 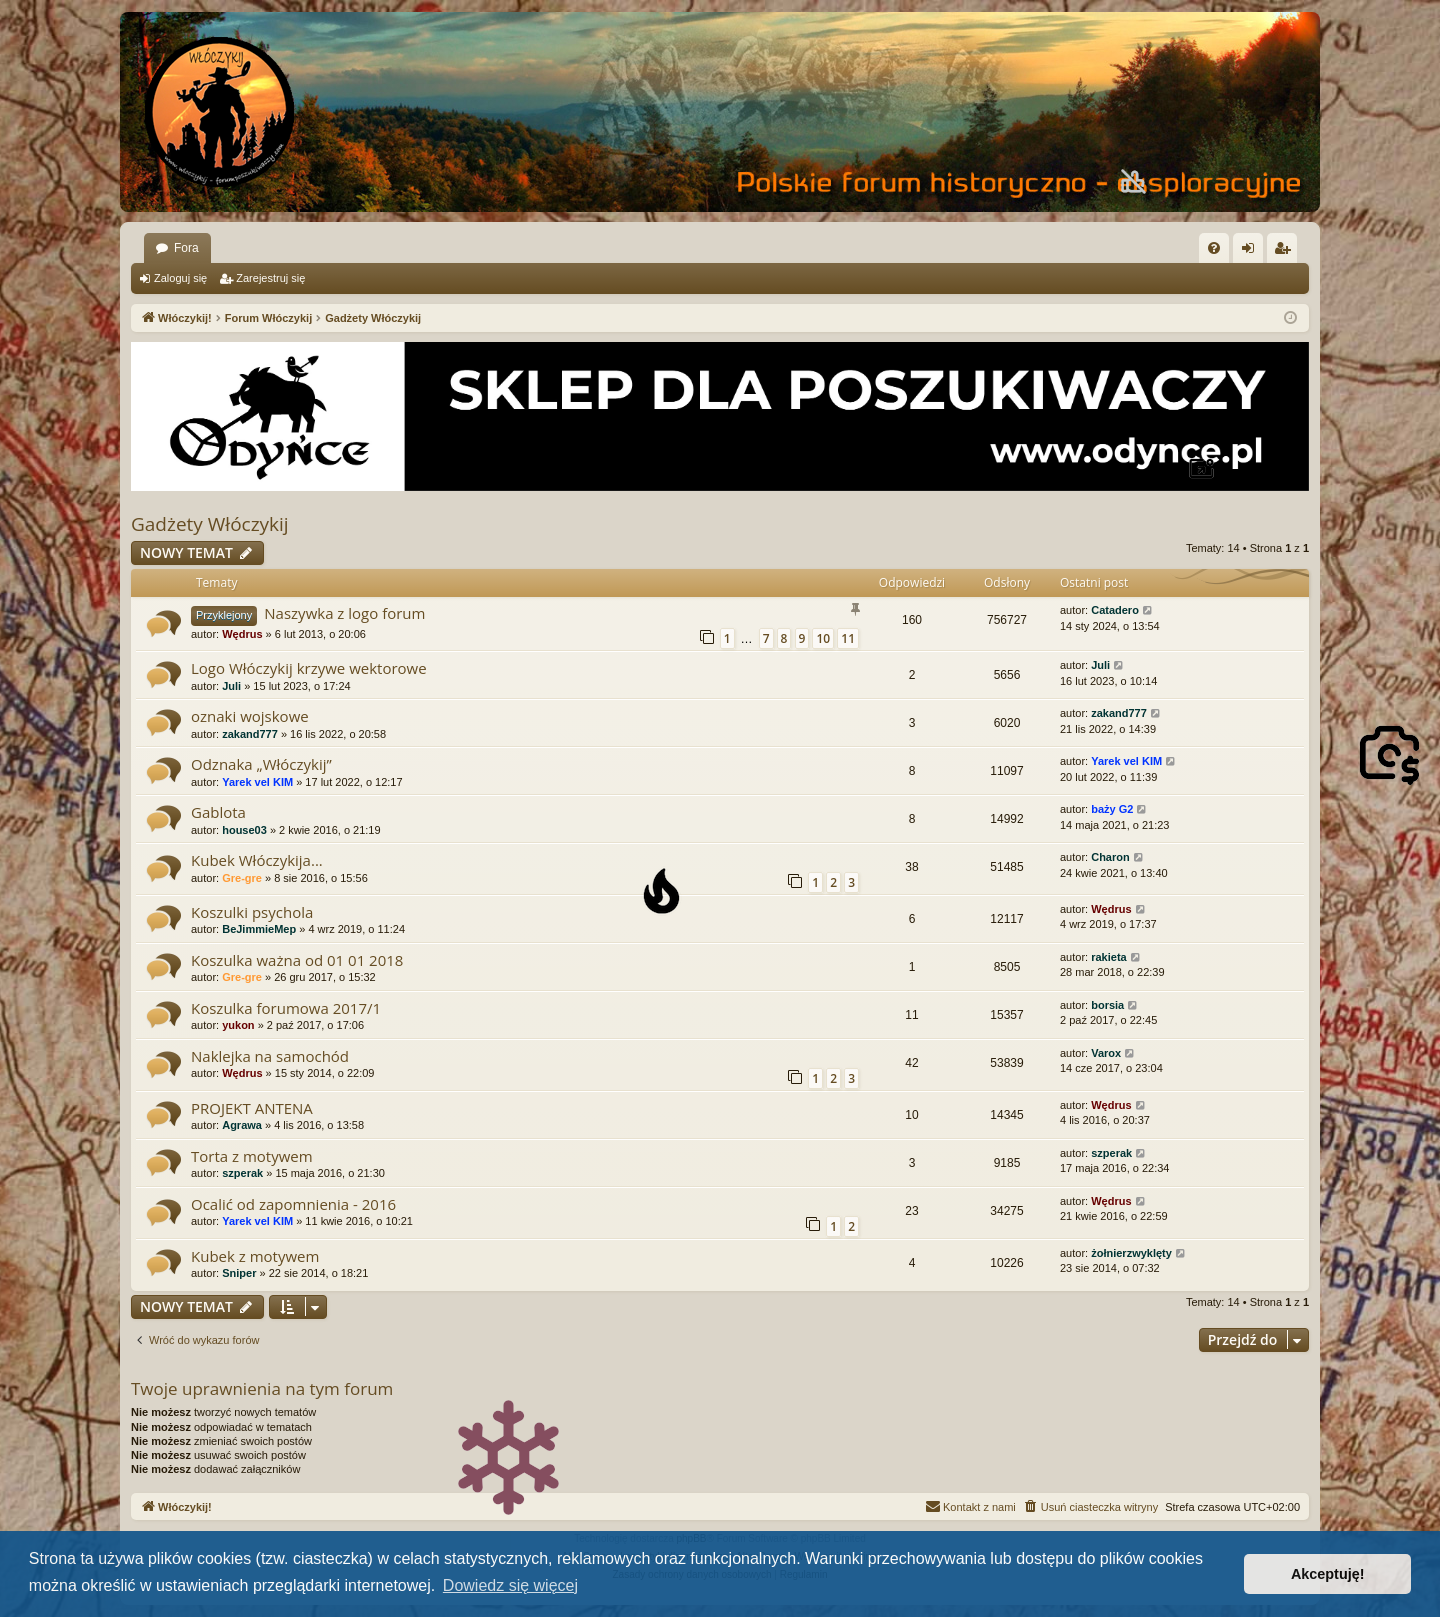 I want to click on pin this item to quick access, so click(x=1201, y=468).